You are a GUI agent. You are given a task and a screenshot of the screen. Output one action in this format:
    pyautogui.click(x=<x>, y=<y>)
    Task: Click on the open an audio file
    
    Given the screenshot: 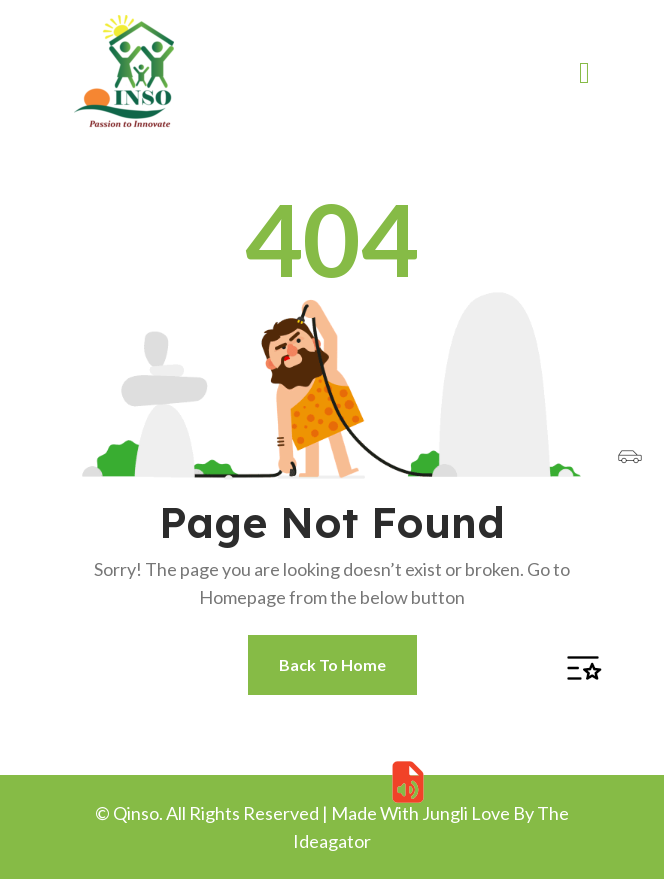 What is the action you would take?
    pyautogui.click(x=408, y=782)
    